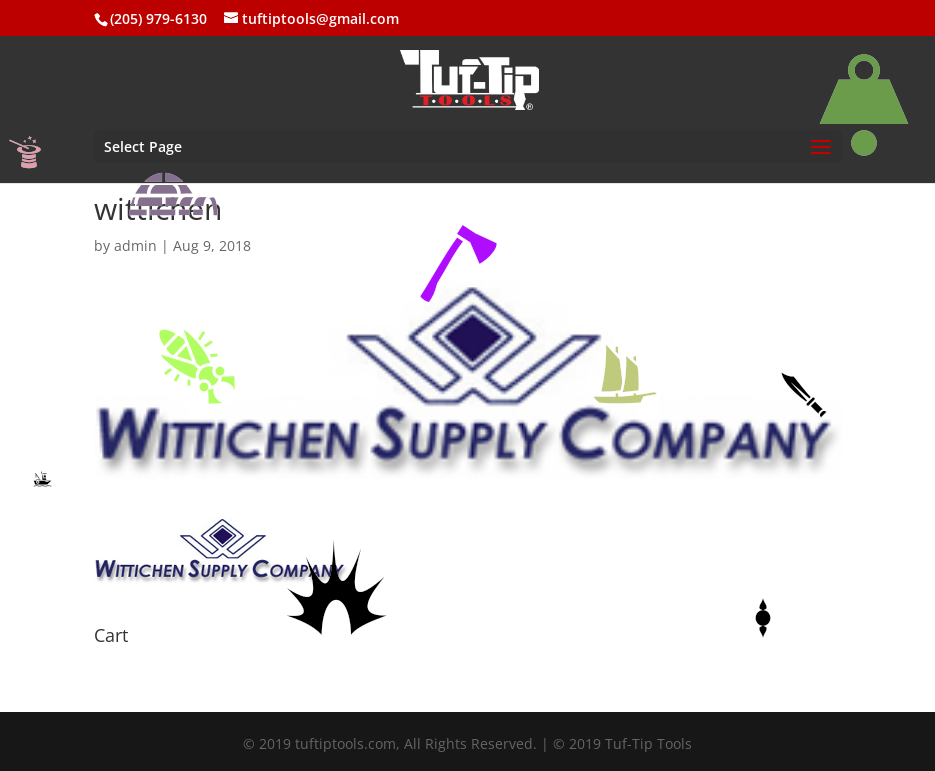 Image resolution: width=935 pixels, height=771 pixels. I want to click on equip hatchet tool or weapon, so click(458, 263).